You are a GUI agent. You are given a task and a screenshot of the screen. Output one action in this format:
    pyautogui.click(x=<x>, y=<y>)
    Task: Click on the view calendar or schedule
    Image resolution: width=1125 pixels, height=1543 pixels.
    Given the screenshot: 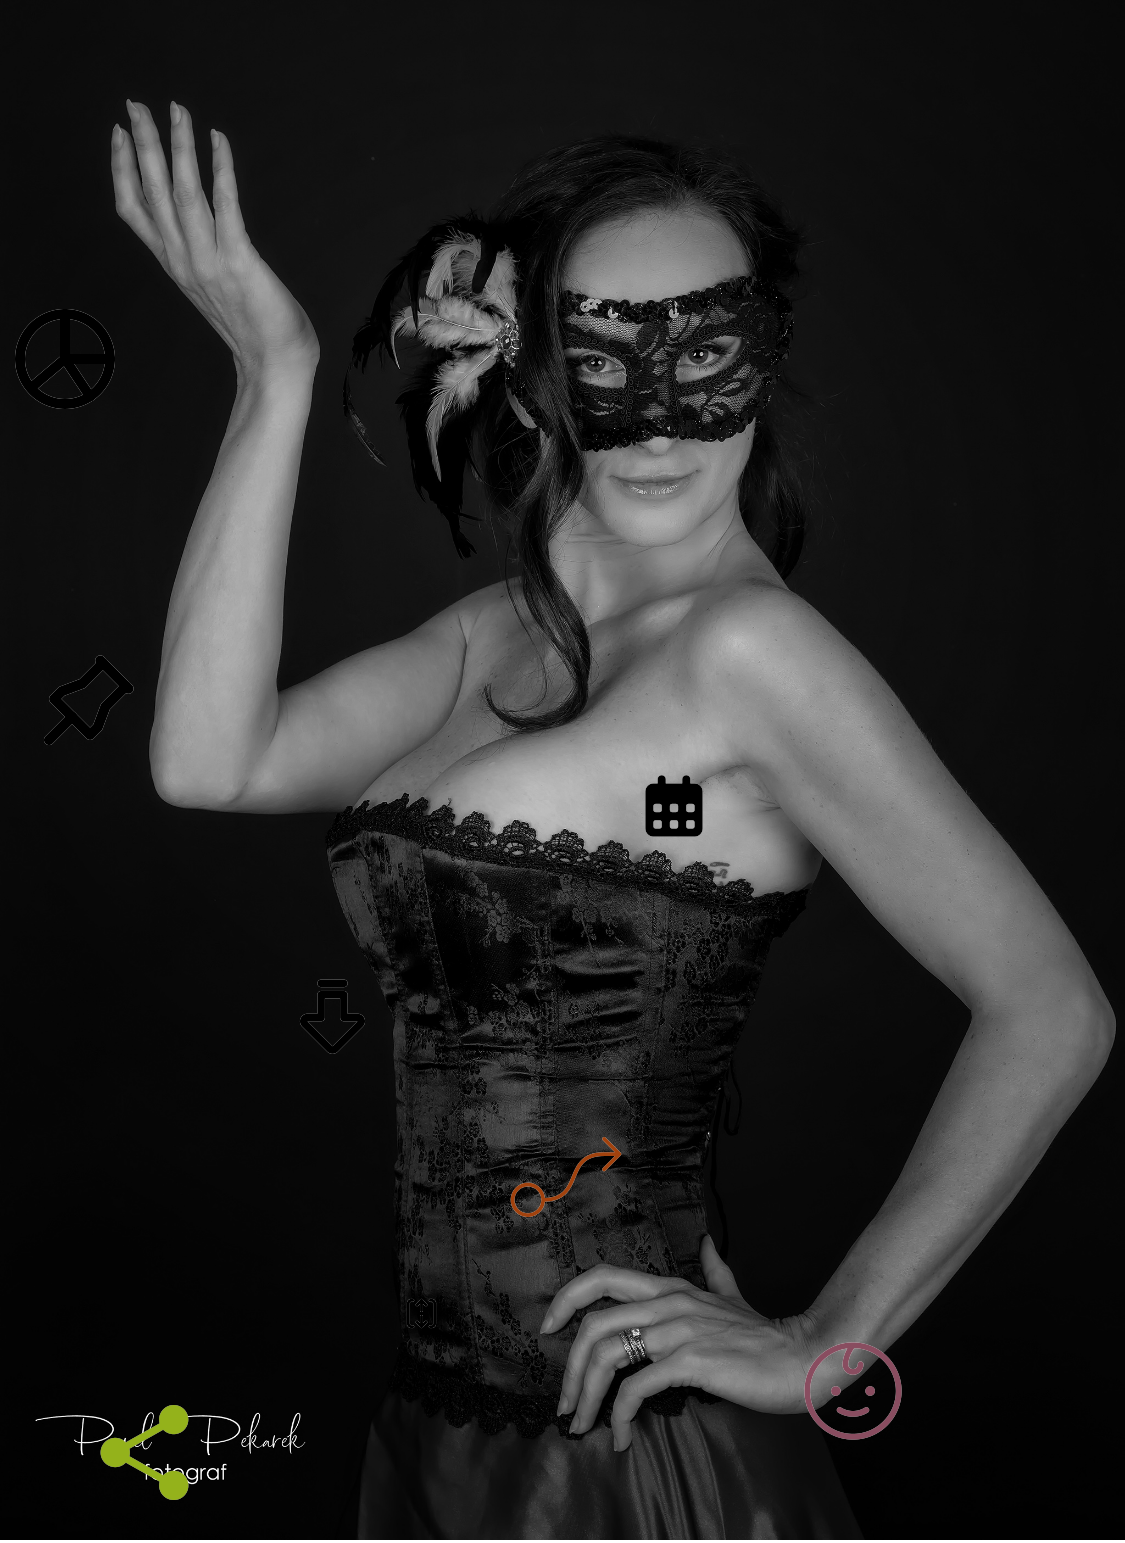 What is the action you would take?
    pyautogui.click(x=674, y=808)
    